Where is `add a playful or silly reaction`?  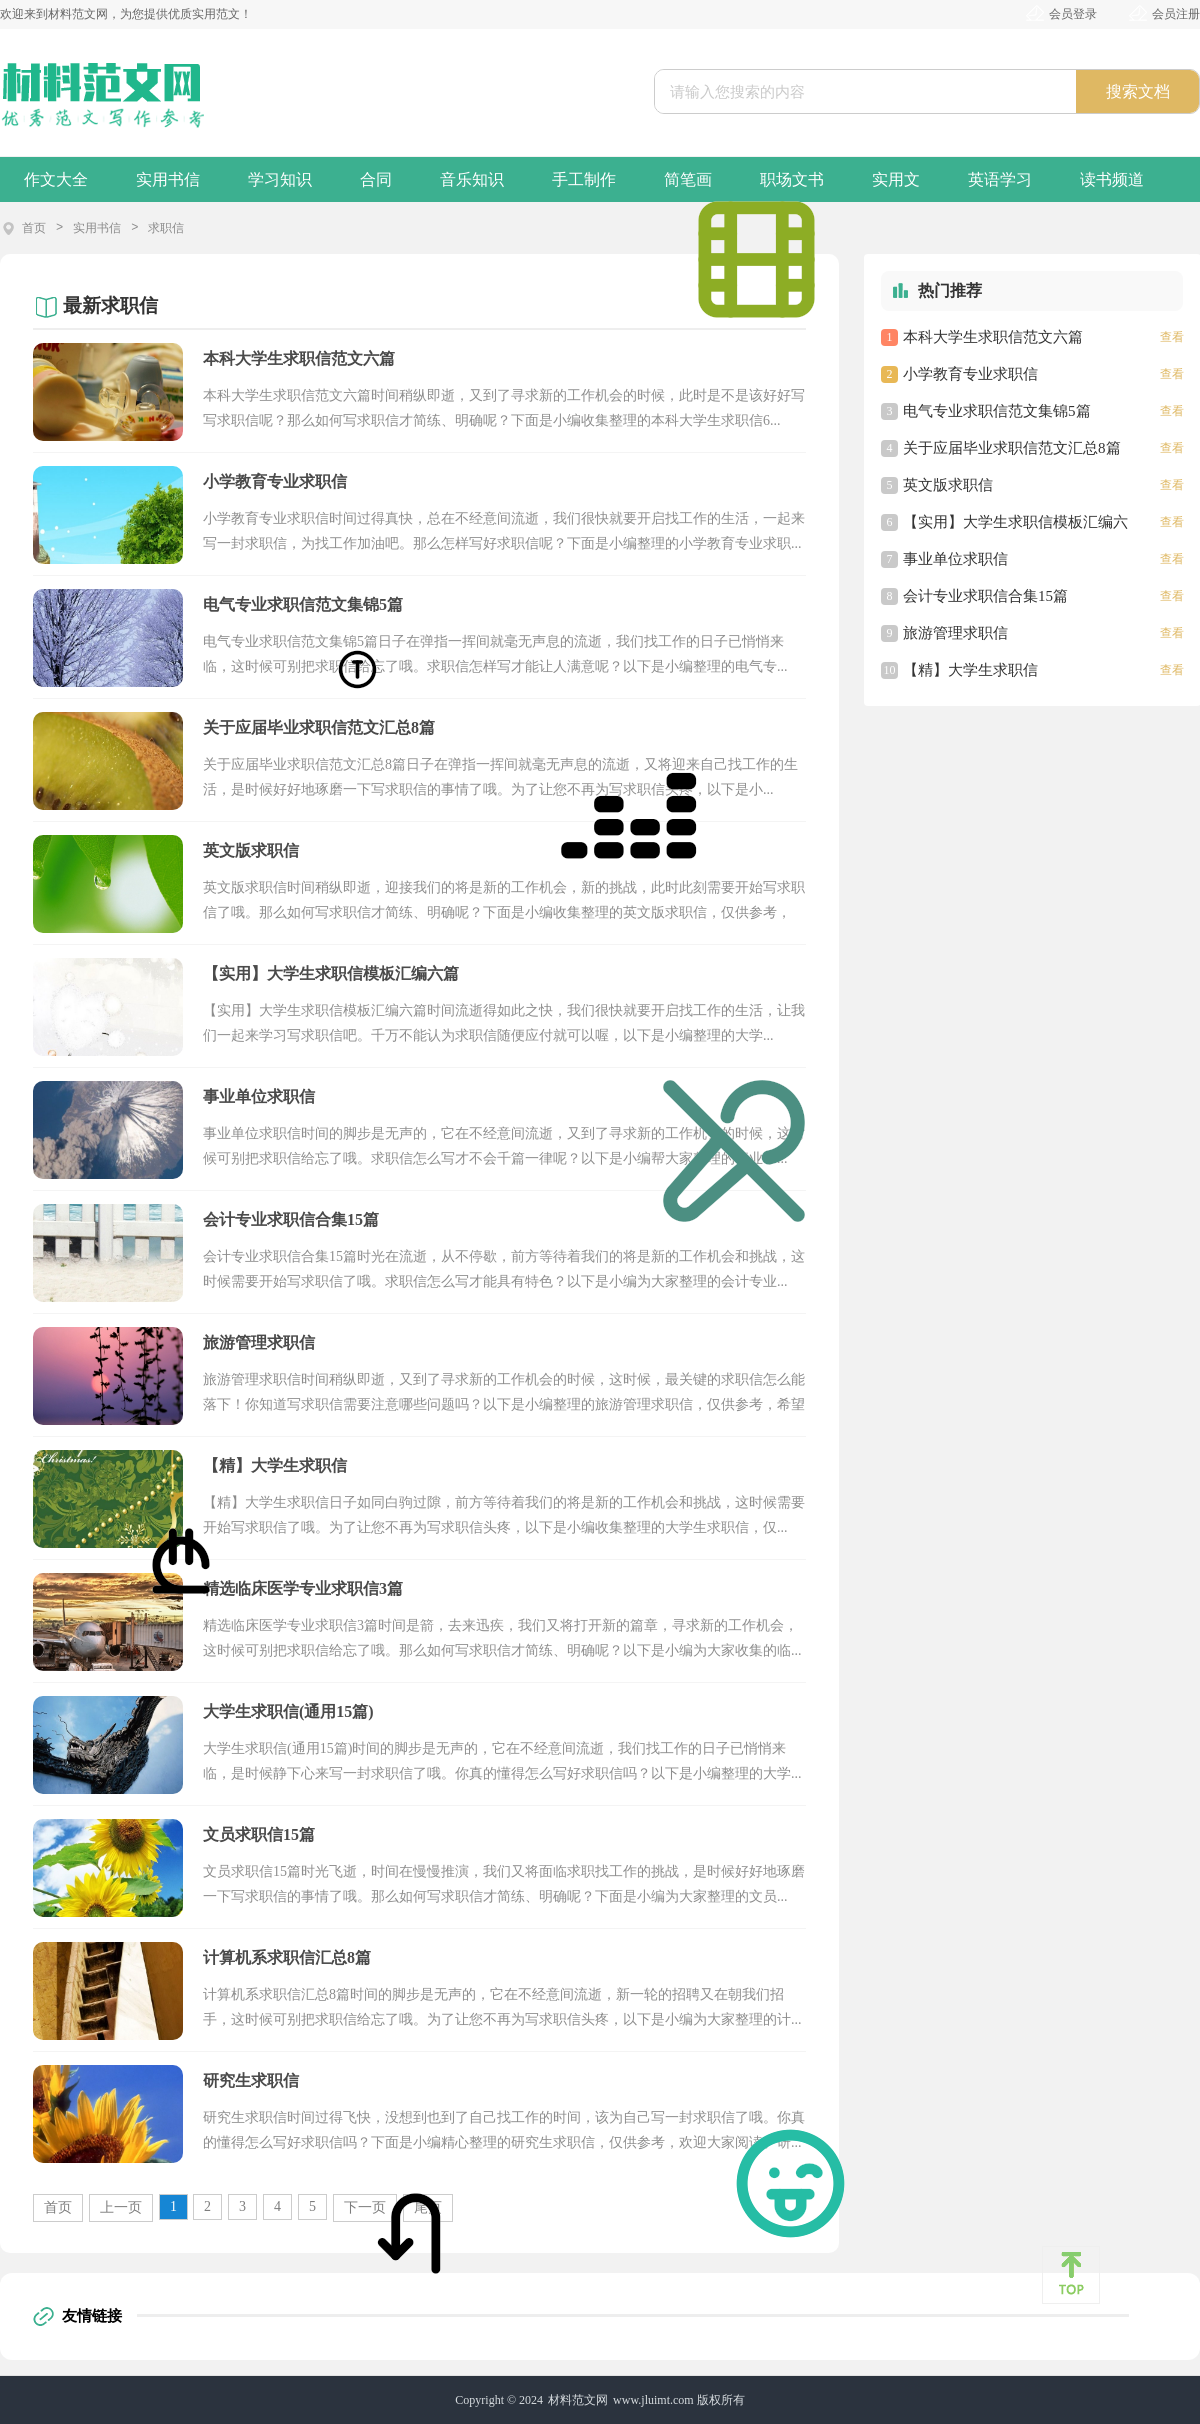 add a playful or silly reaction is located at coordinates (790, 2183).